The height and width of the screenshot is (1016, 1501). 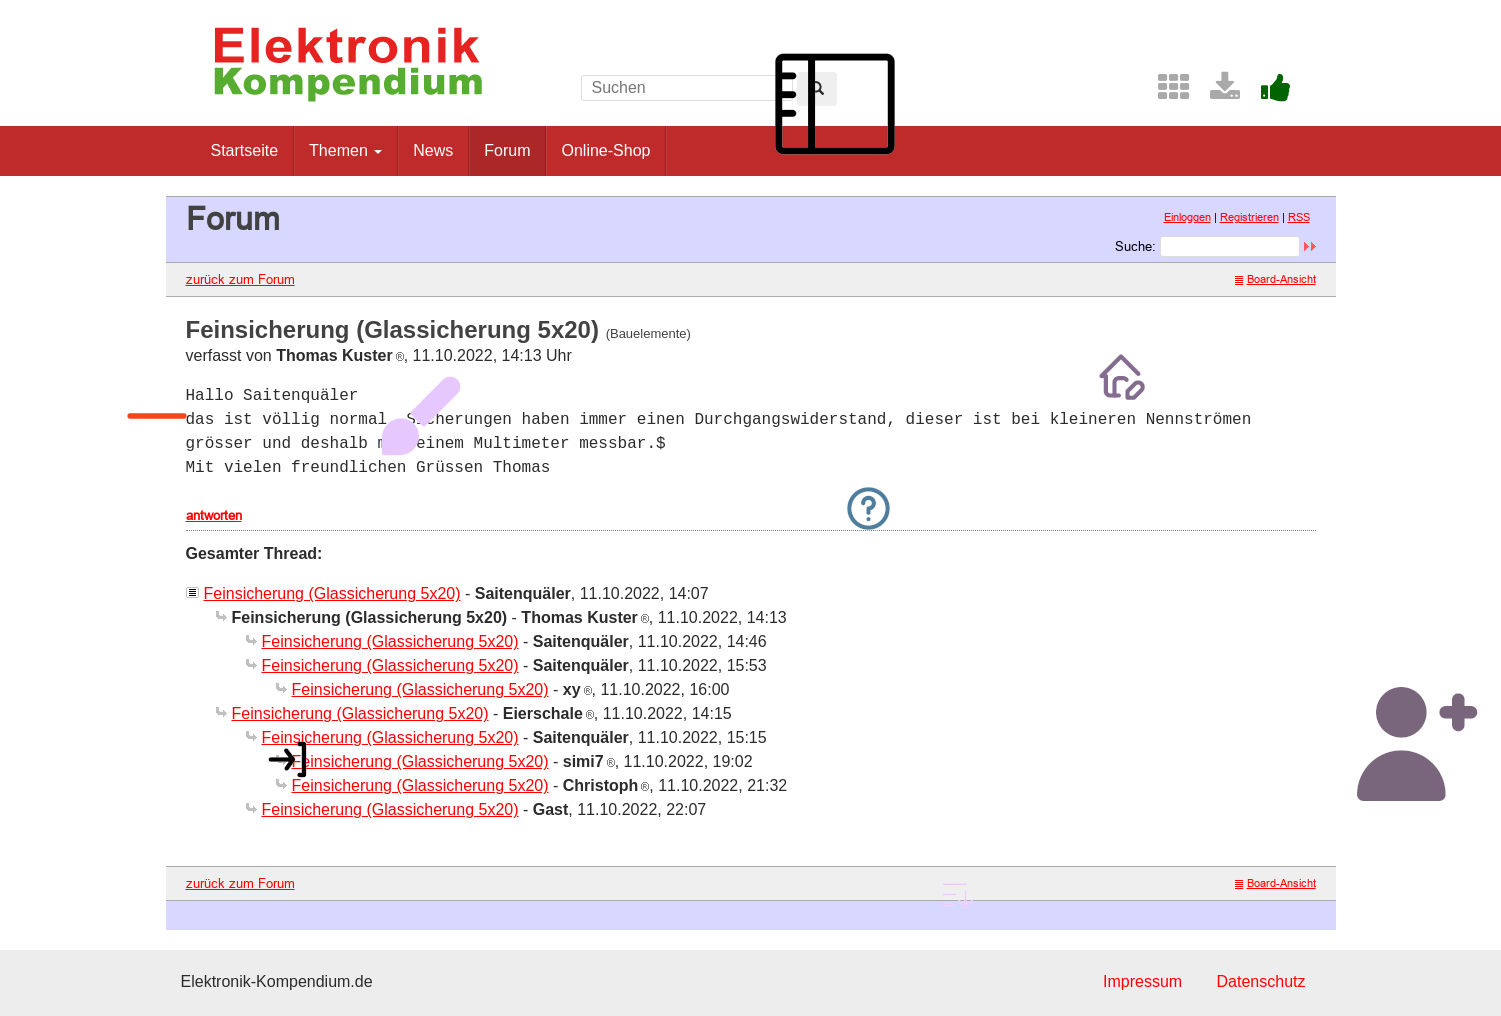 What do you see at coordinates (288, 759) in the screenshot?
I see `log in to your account` at bounding box center [288, 759].